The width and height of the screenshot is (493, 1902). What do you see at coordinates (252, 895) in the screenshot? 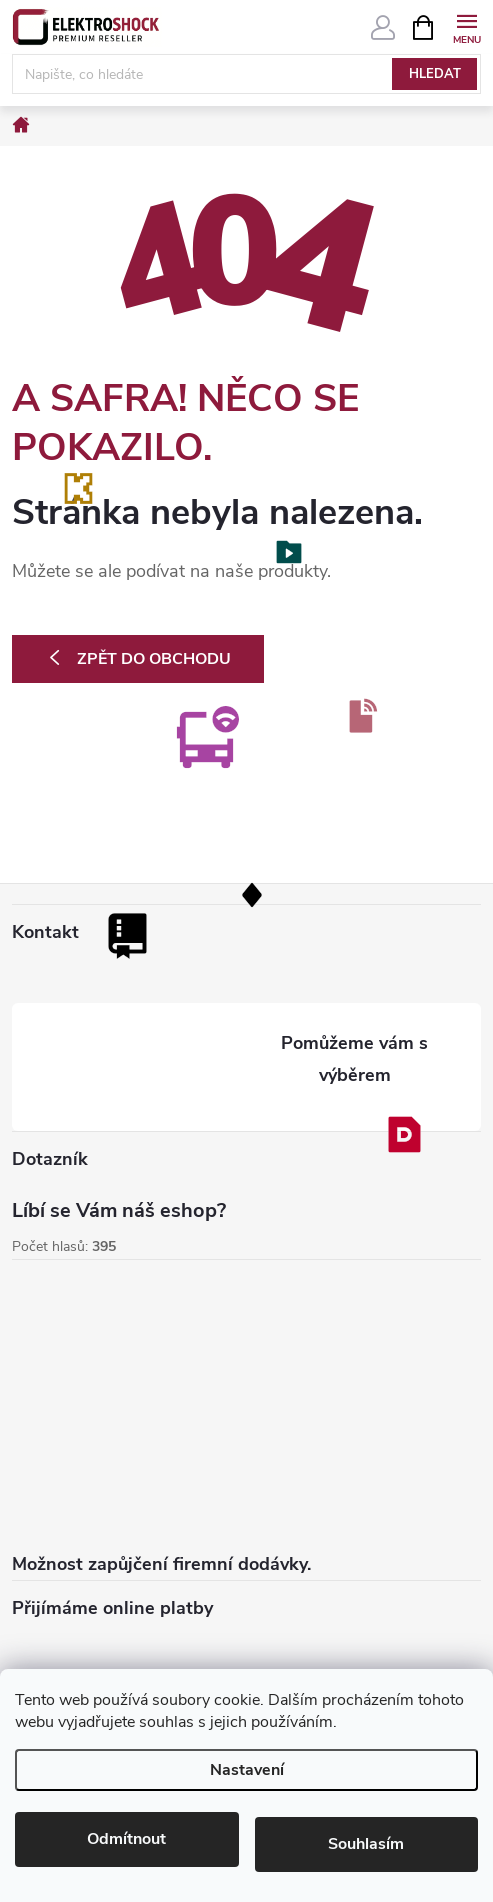
I see `diamond suit symbol for card games` at bounding box center [252, 895].